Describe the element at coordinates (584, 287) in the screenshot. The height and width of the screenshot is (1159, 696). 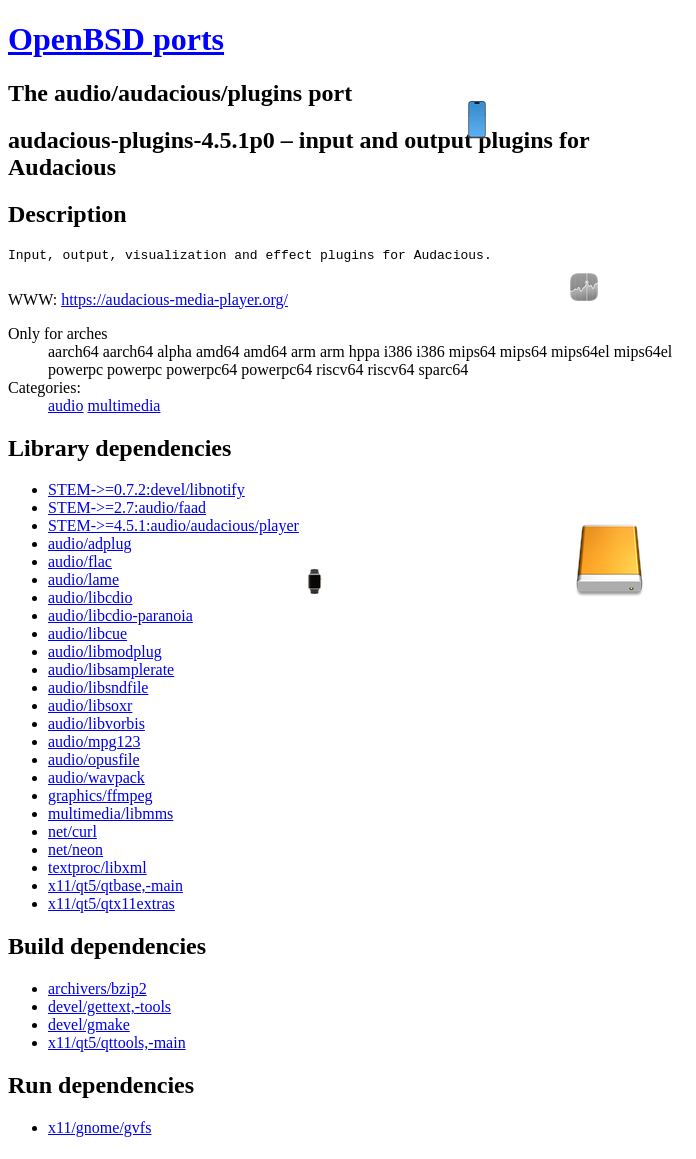
I see `open the stocks app` at that location.